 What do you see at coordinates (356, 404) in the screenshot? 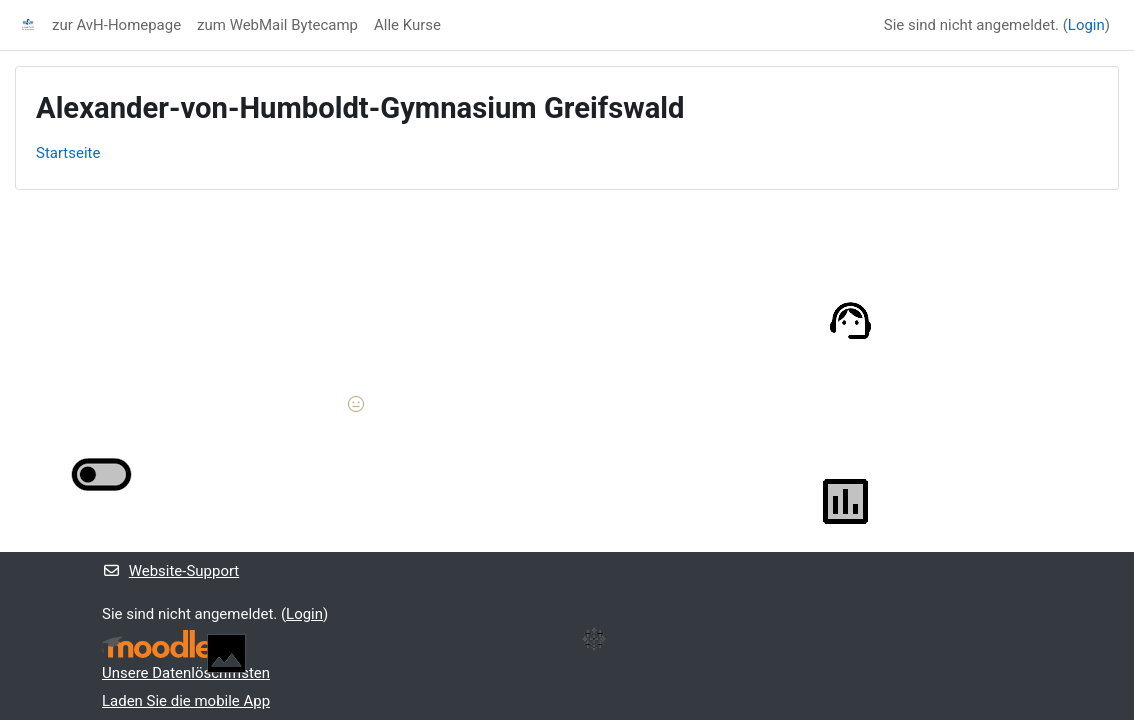
I see `rate your experience as neutral` at bounding box center [356, 404].